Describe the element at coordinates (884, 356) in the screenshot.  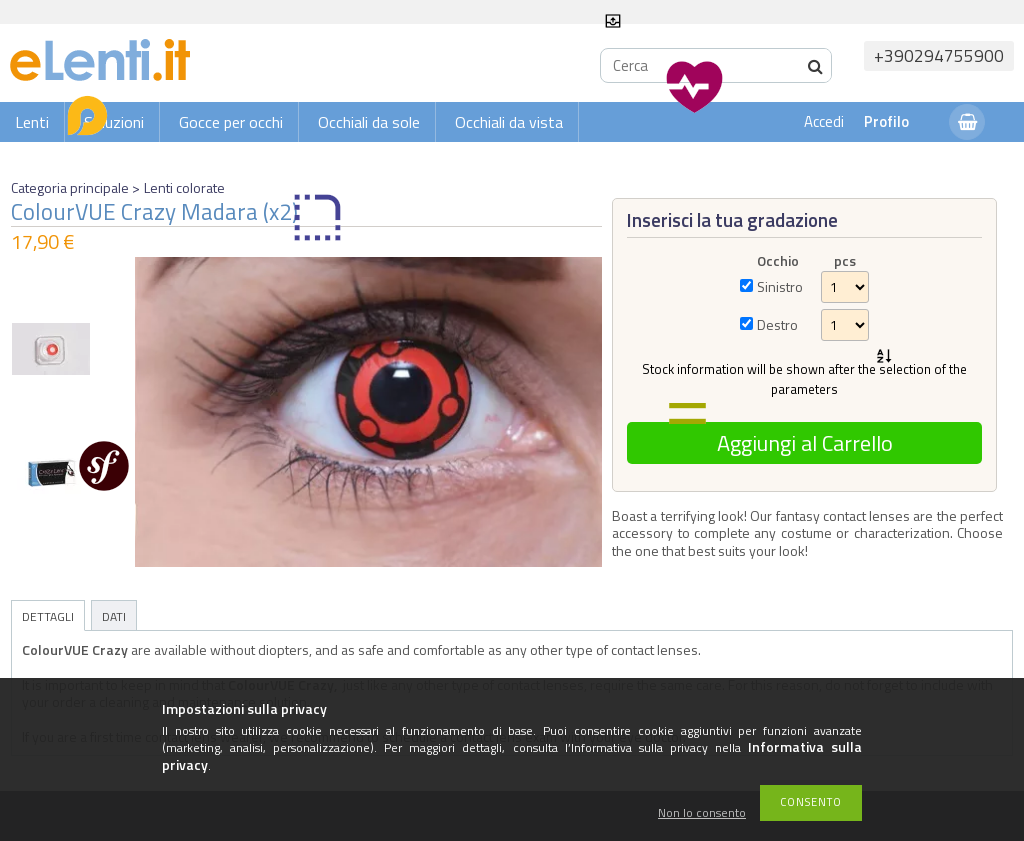
I see `sort items alphabetically from A to Z` at that location.